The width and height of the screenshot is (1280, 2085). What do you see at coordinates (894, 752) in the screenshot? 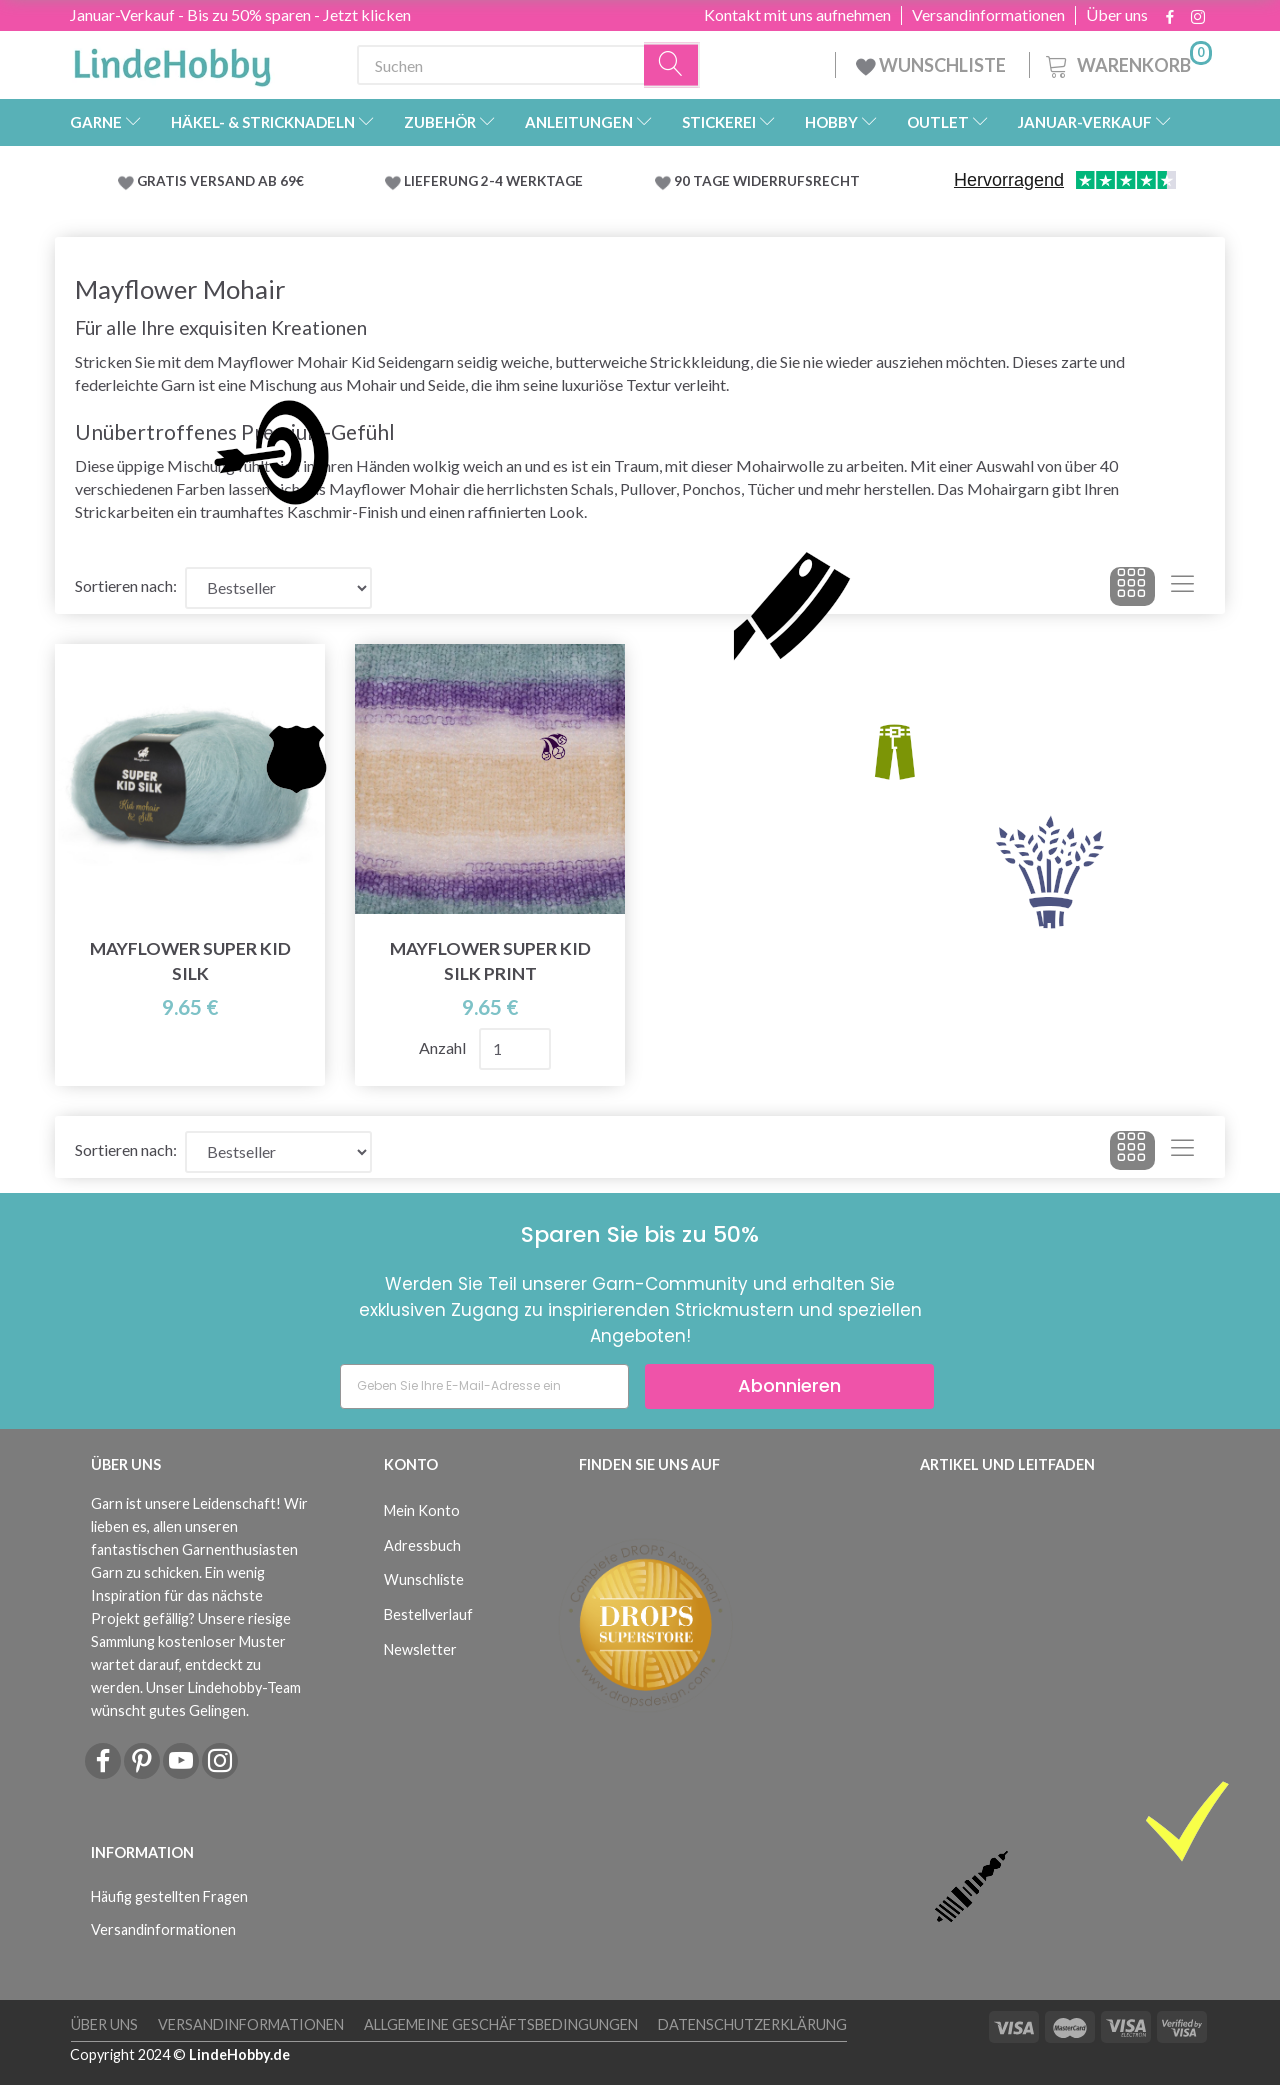
I see `browse pants or bottoms in a clothing app` at bounding box center [894, 752].